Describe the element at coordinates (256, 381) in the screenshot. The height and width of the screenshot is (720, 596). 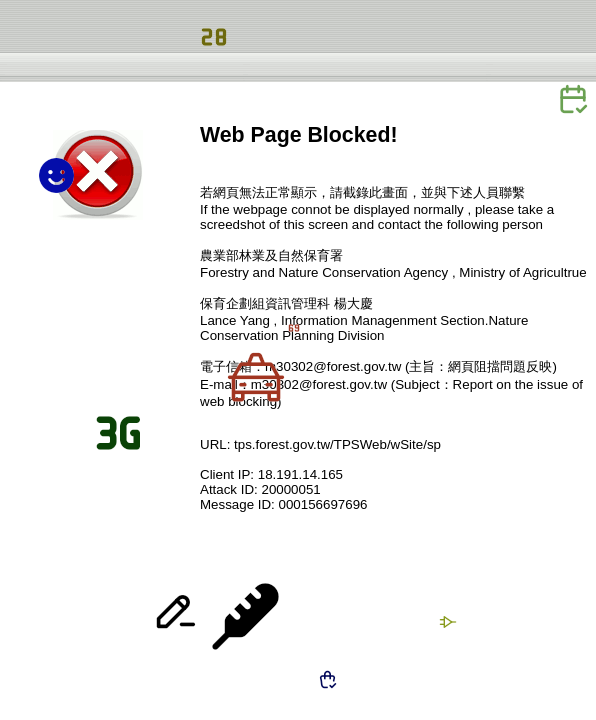
I see `request a taxi or cab ride` at that location.